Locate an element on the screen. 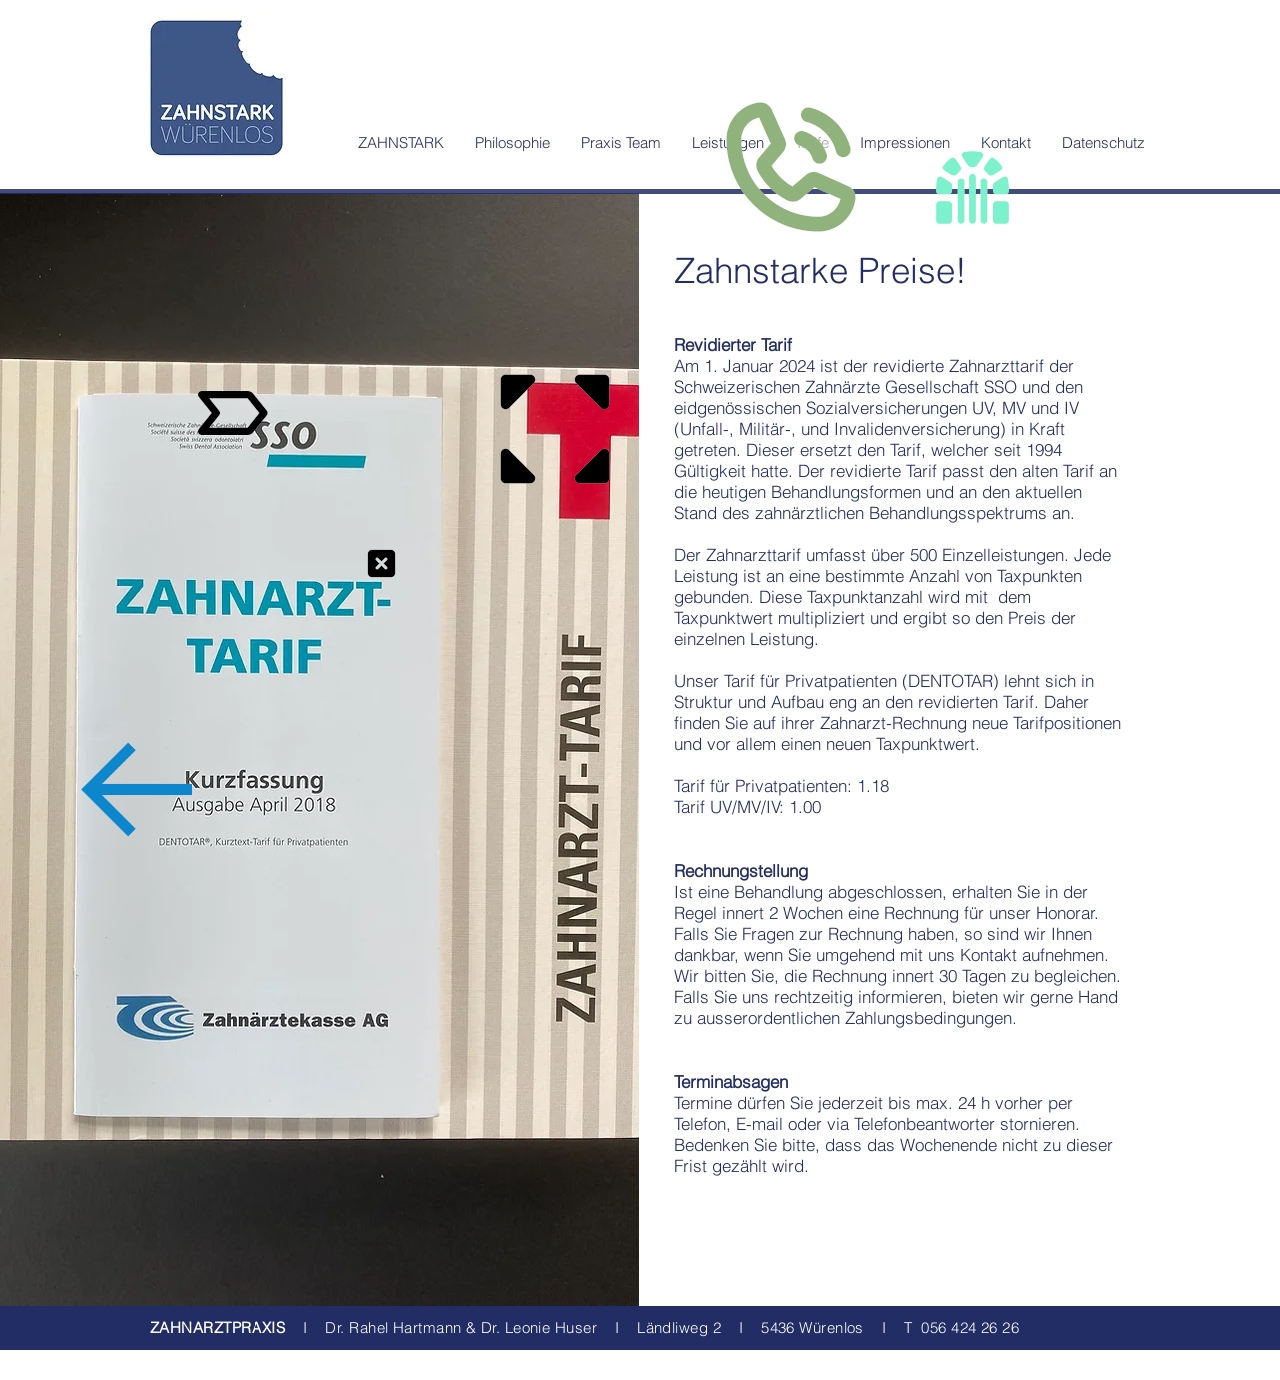  go back to the previous page is located at coordinates (136, 789).